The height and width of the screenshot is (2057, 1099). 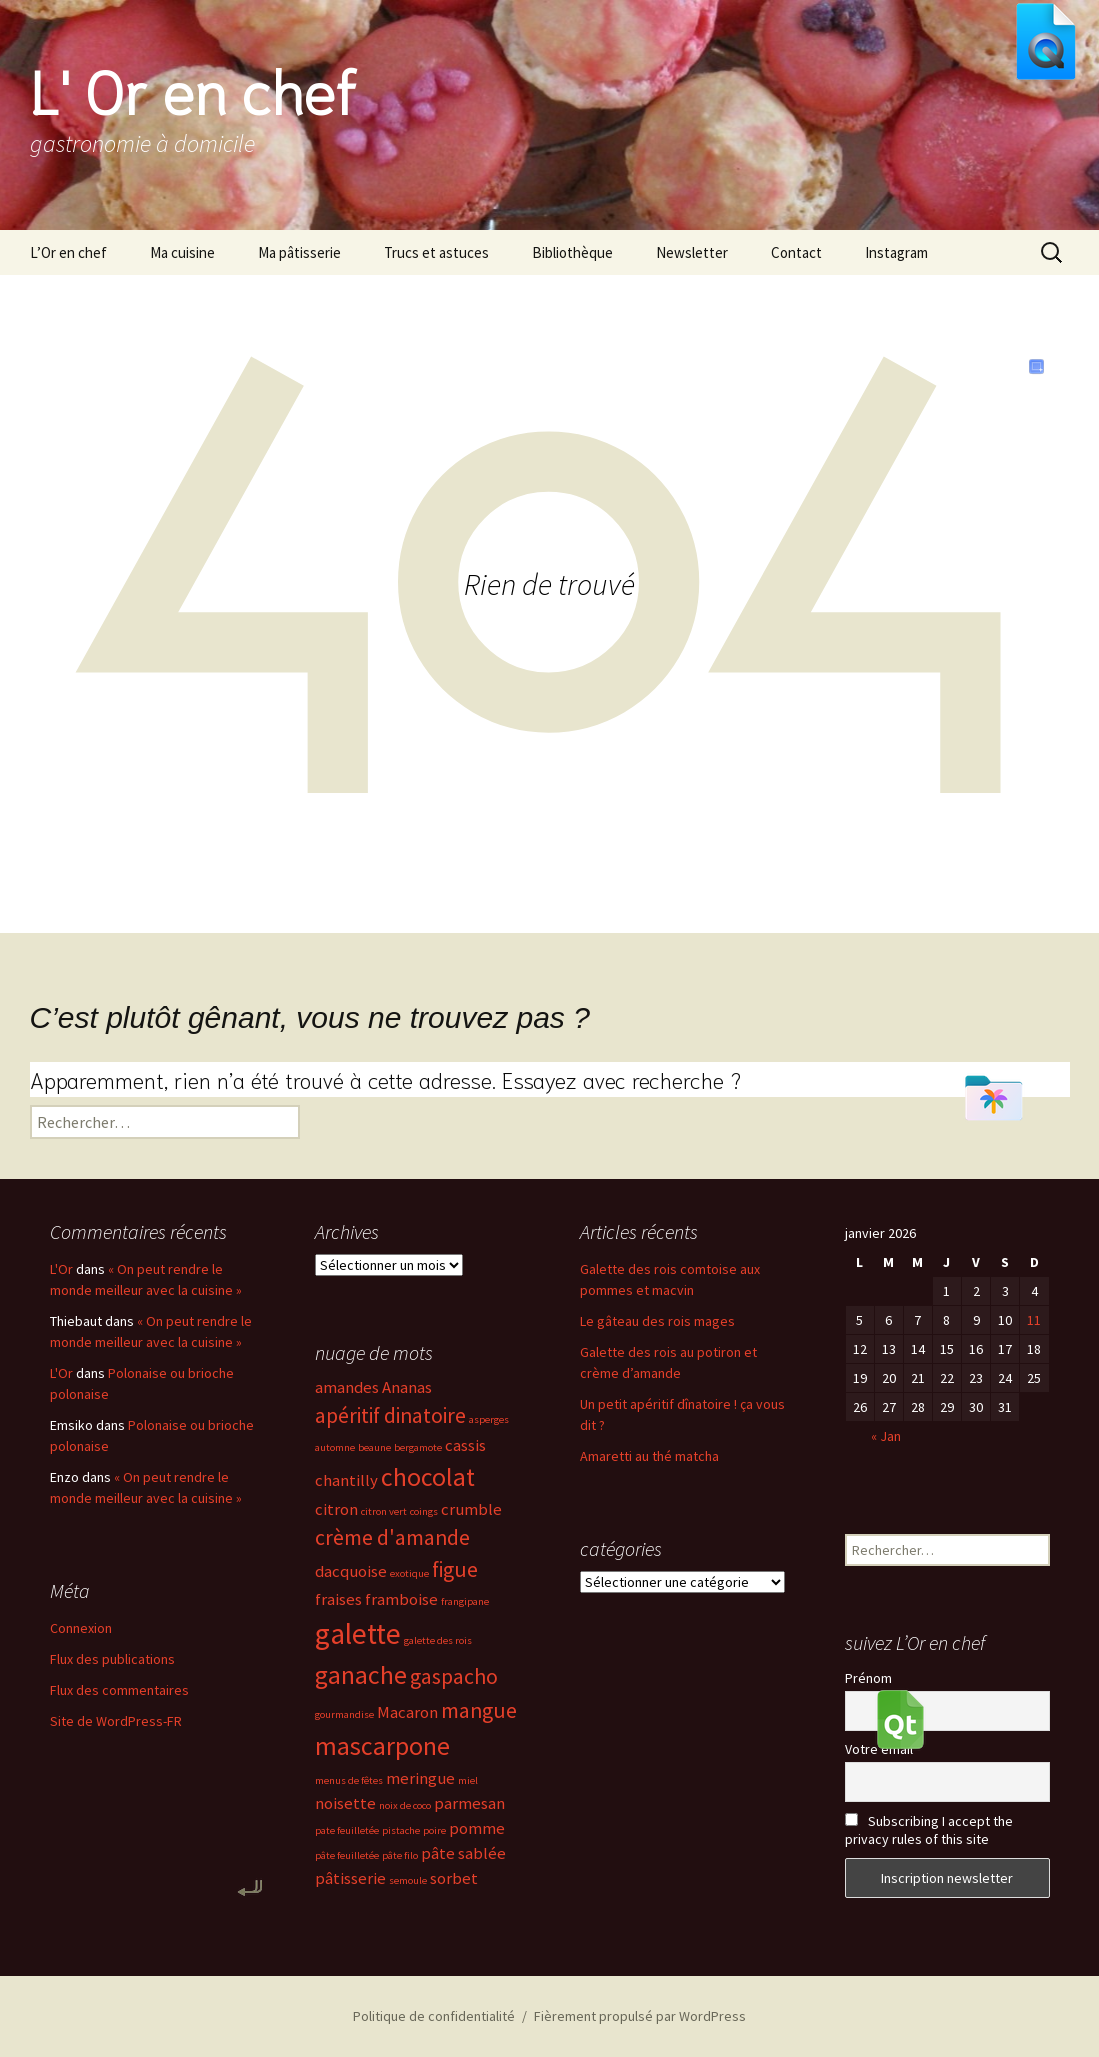 I want to click on open google palm ai project folder, so click(x=993, y=1099).